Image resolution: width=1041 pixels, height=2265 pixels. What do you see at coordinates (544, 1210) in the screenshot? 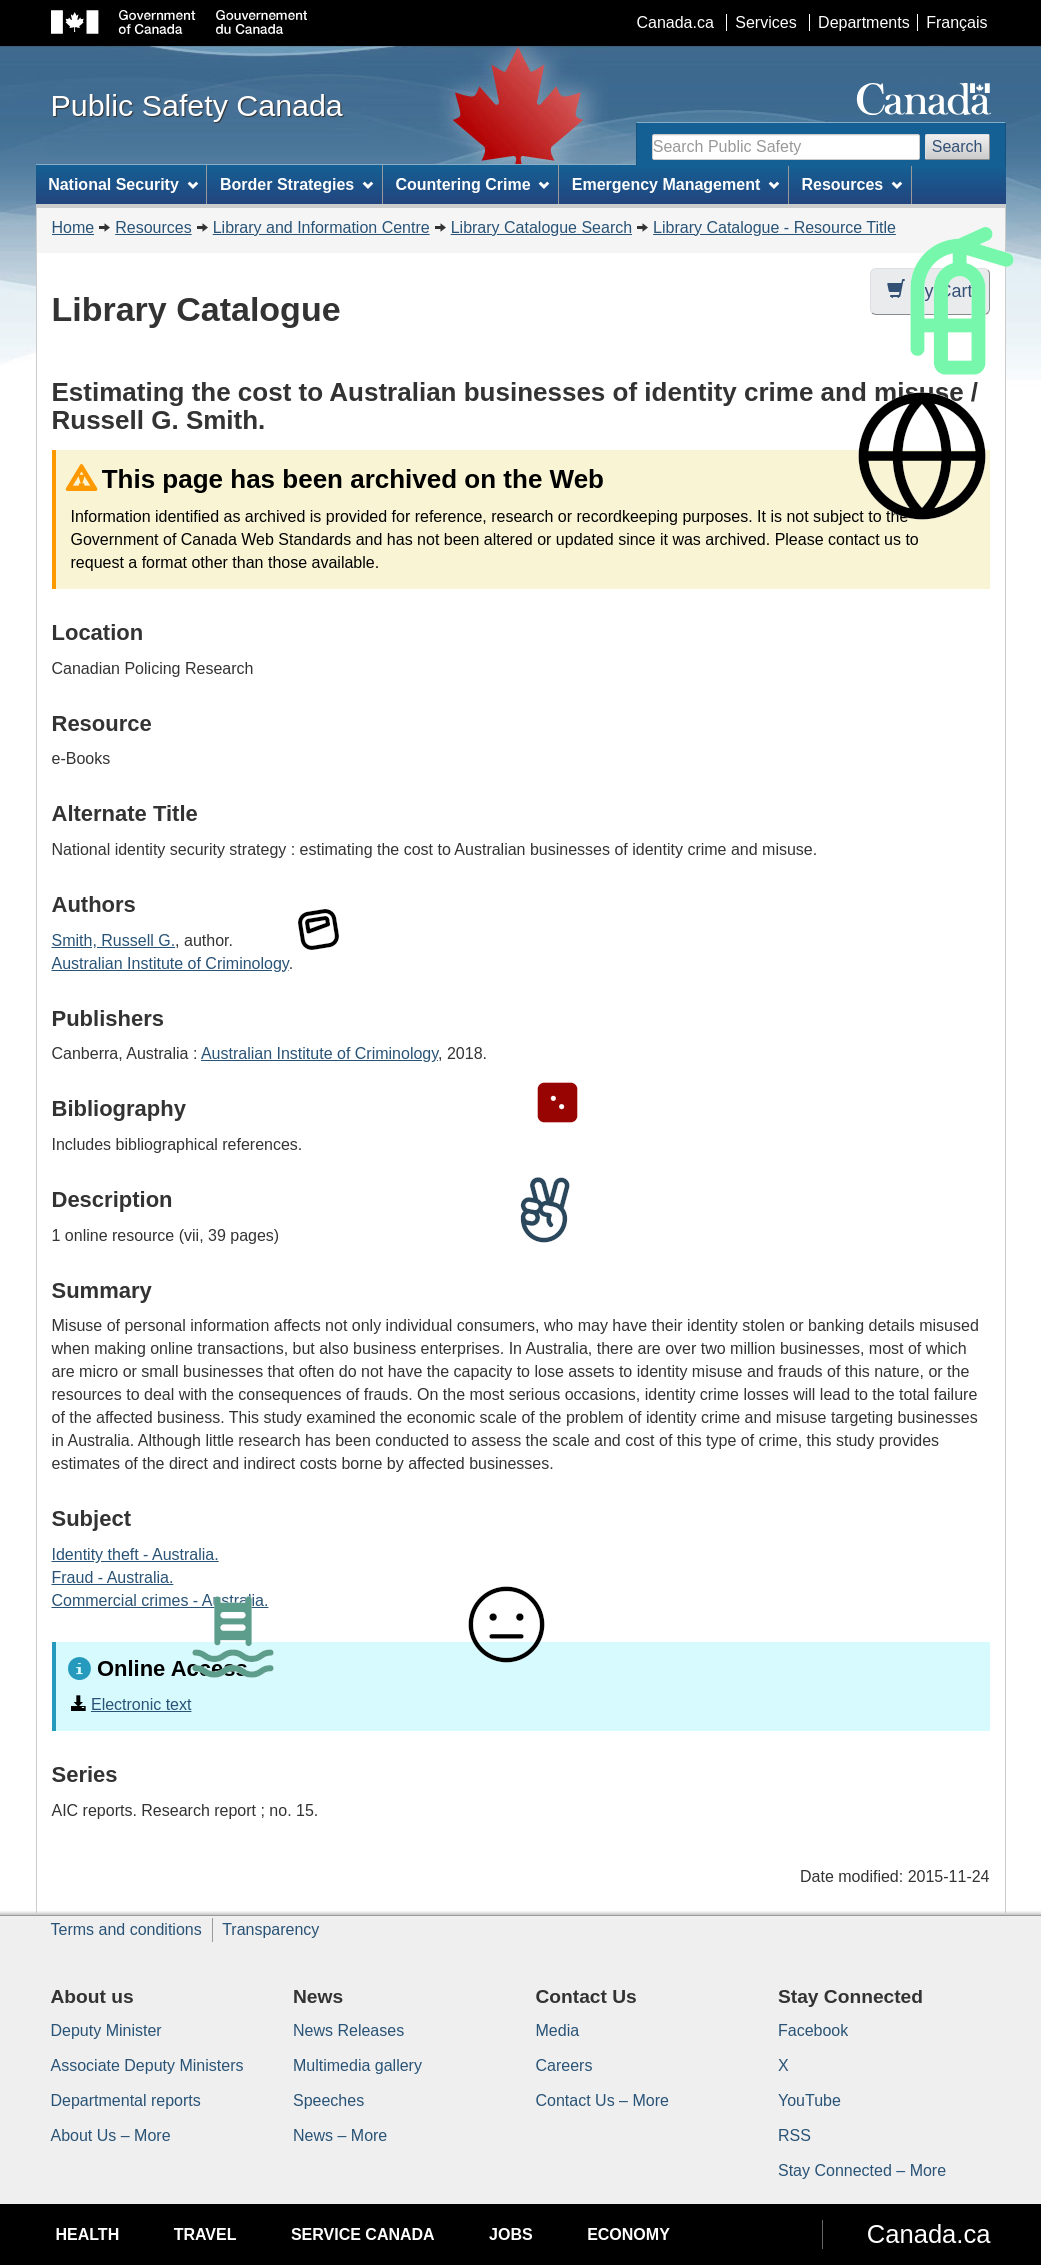
I see `send a peace sign or friendly gesture` at bounding box center [544, 1210].